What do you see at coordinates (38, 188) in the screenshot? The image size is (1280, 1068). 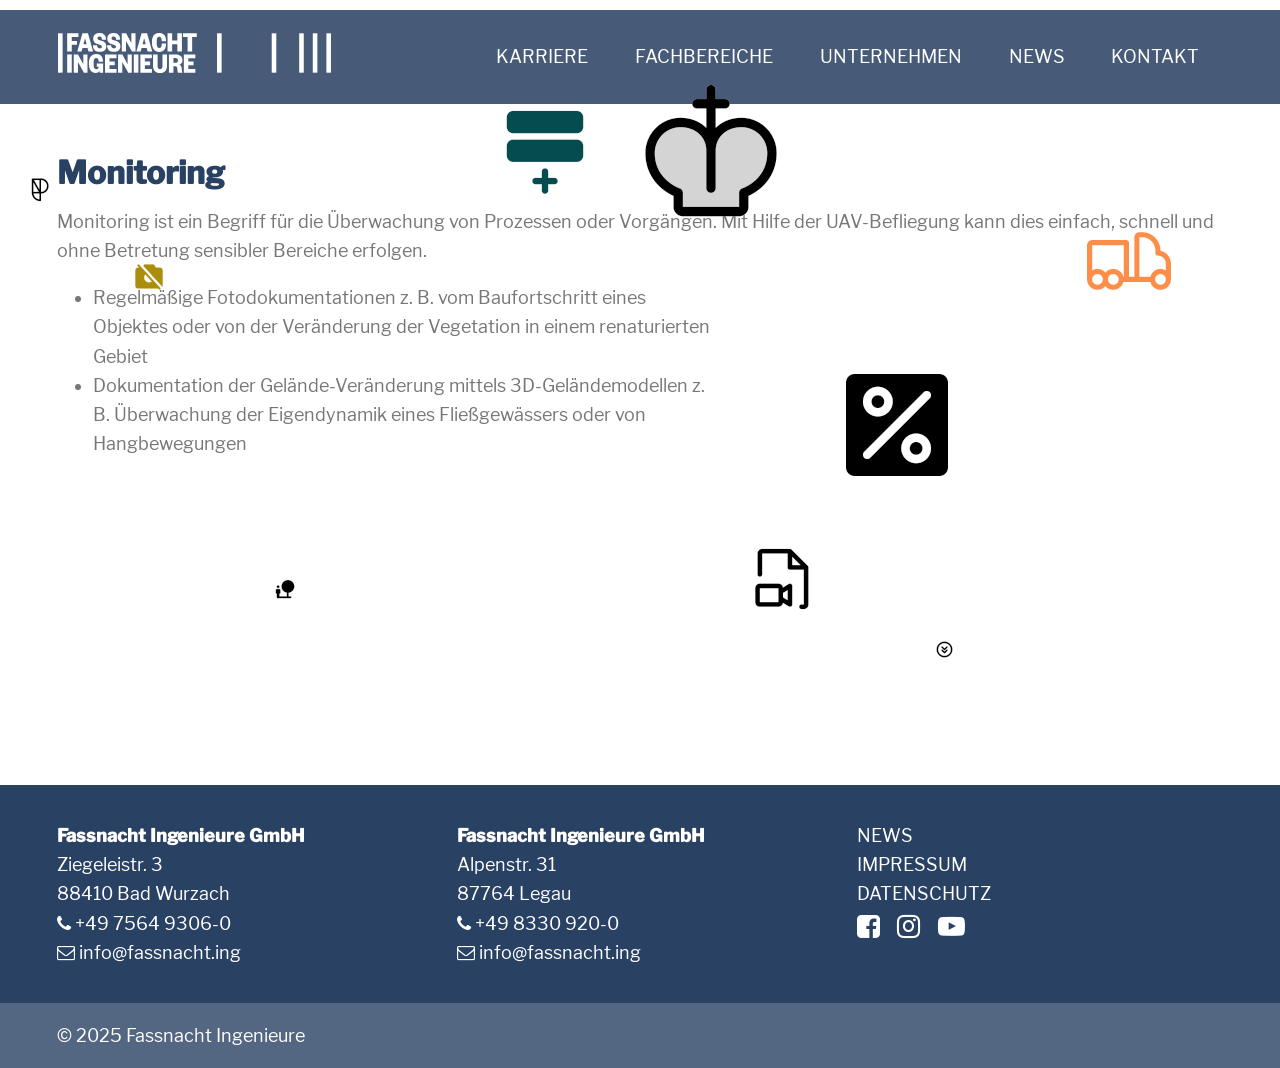 I see `phosphor icons logo` at bounding box center [38, 188].